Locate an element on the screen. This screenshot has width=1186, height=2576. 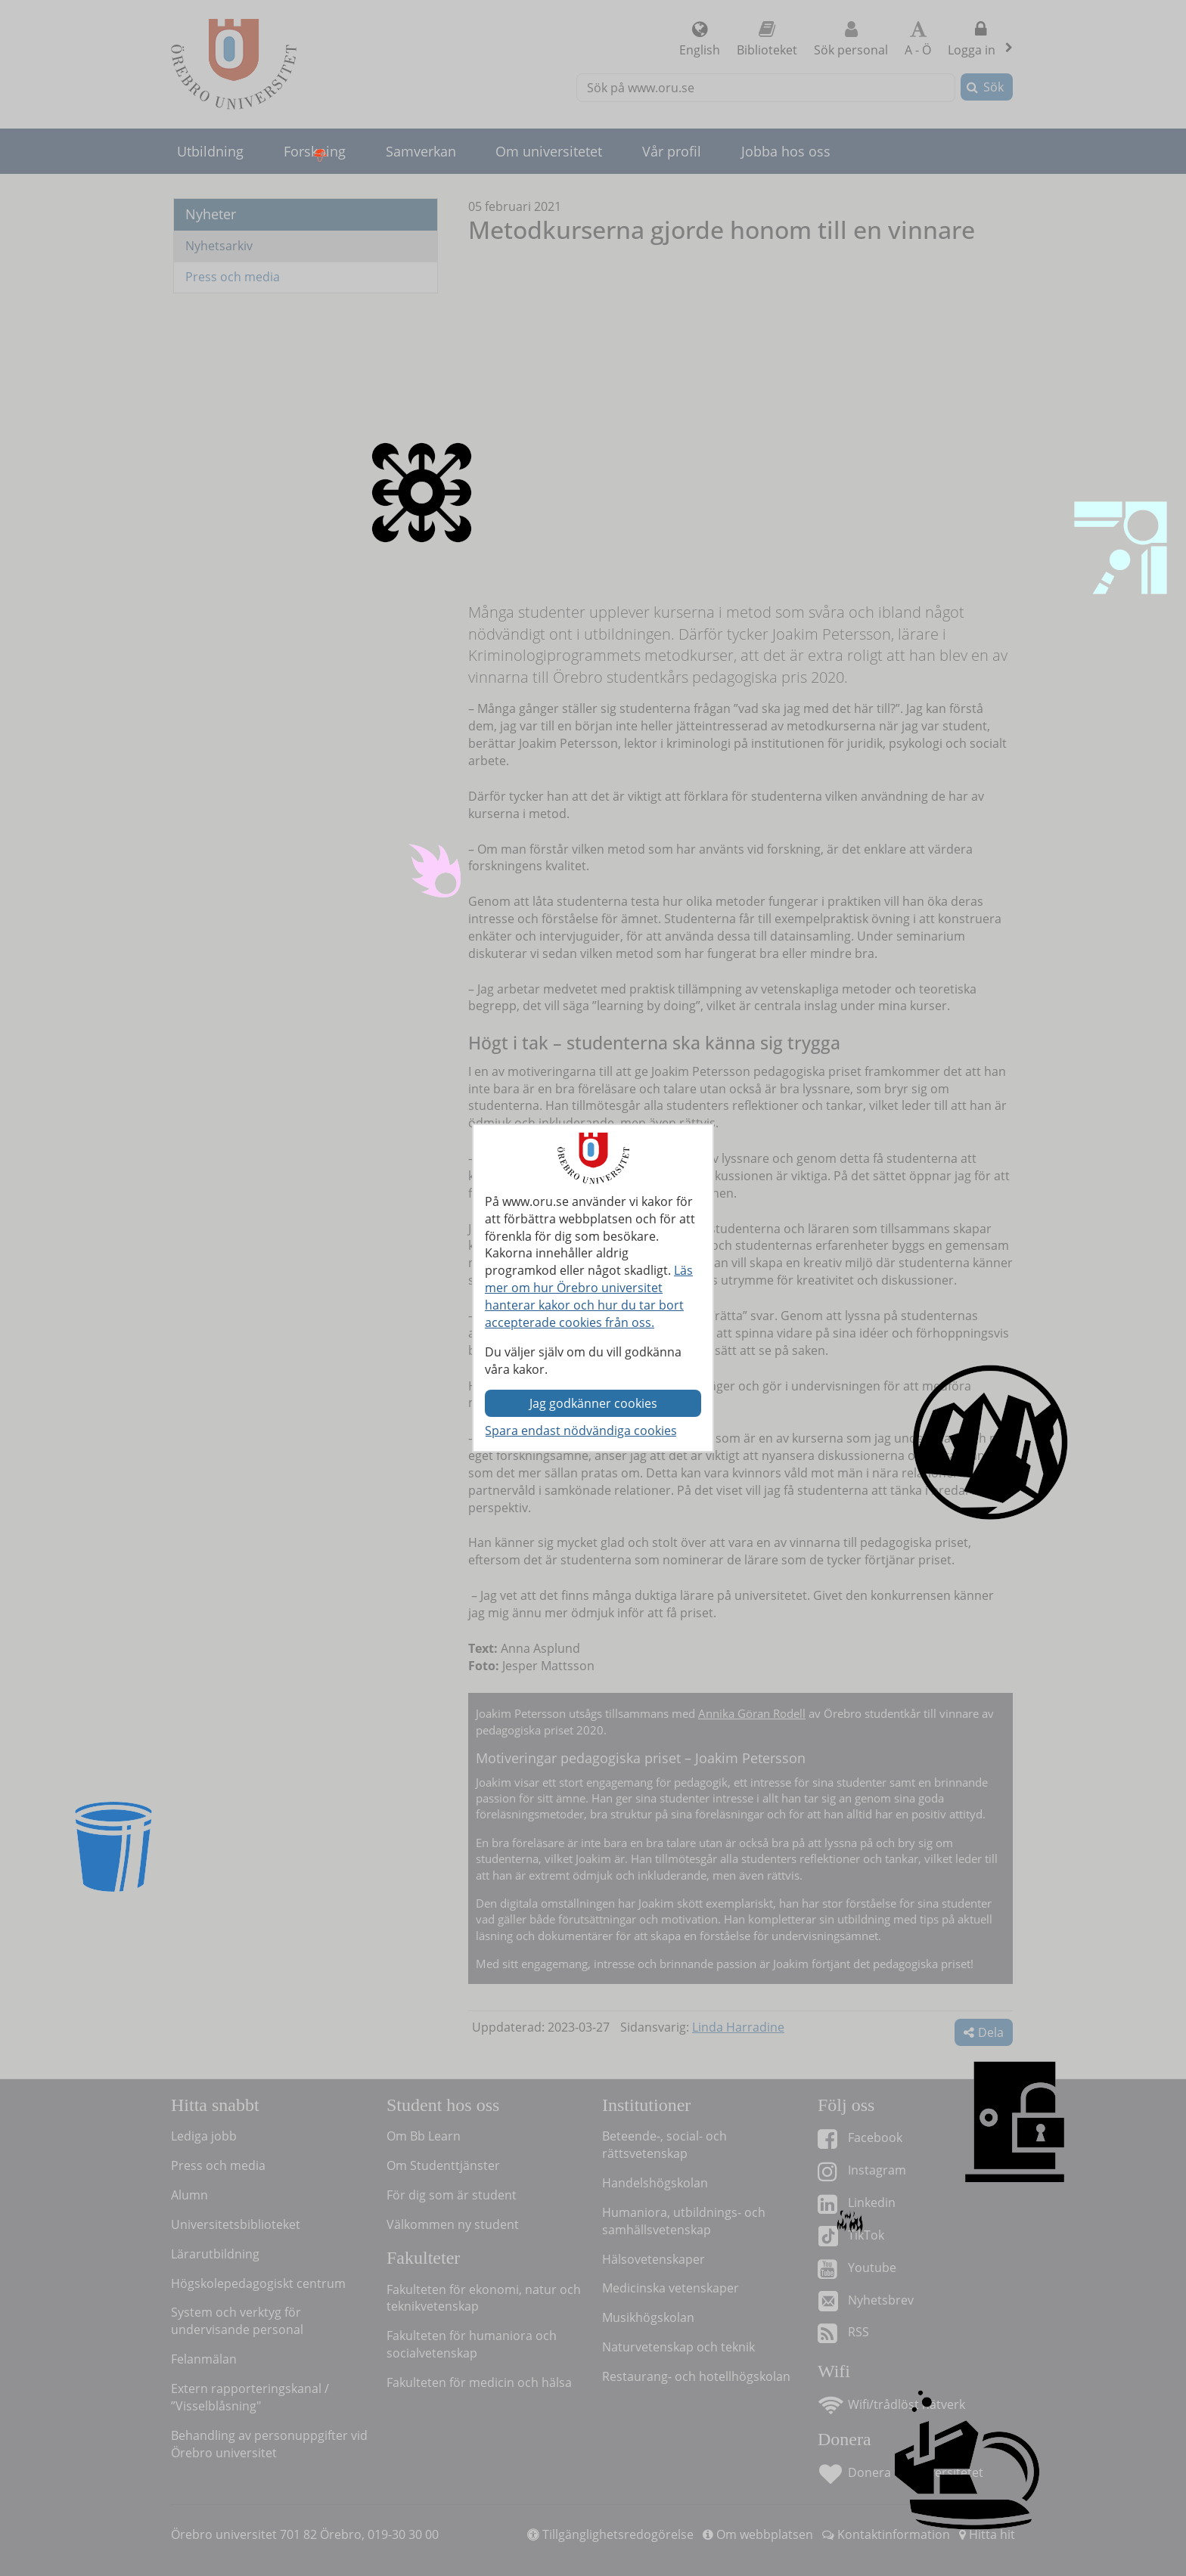
access a locked room or restricted area is located at coordinates (1014, 2119).